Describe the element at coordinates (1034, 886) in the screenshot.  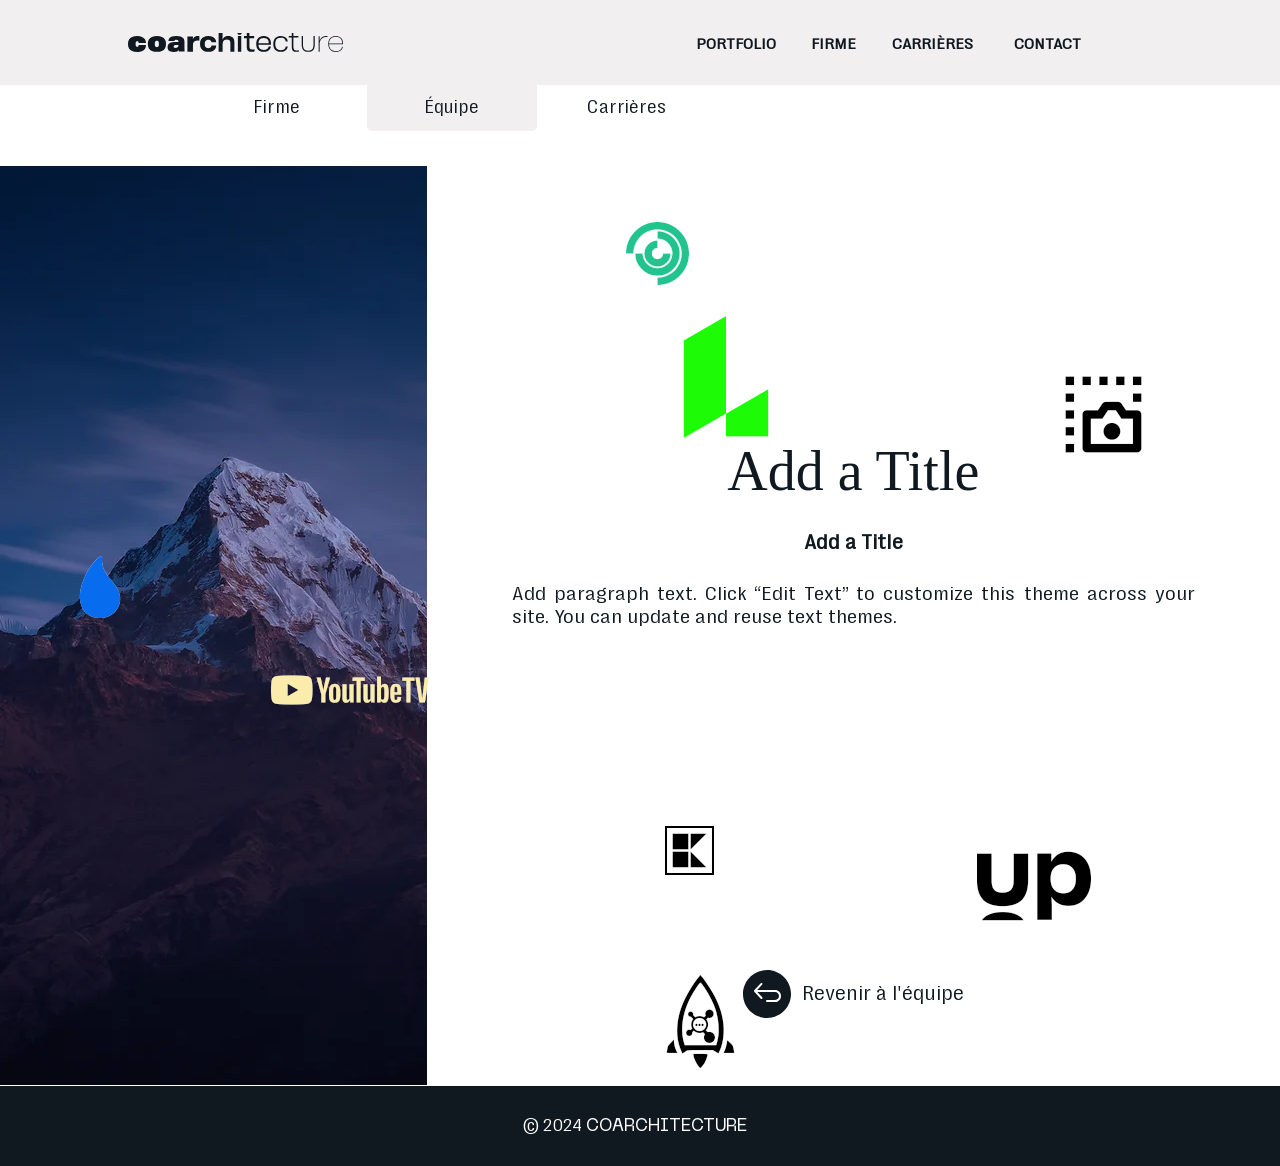
I see `visit the Uplabs design resources website` at that location.